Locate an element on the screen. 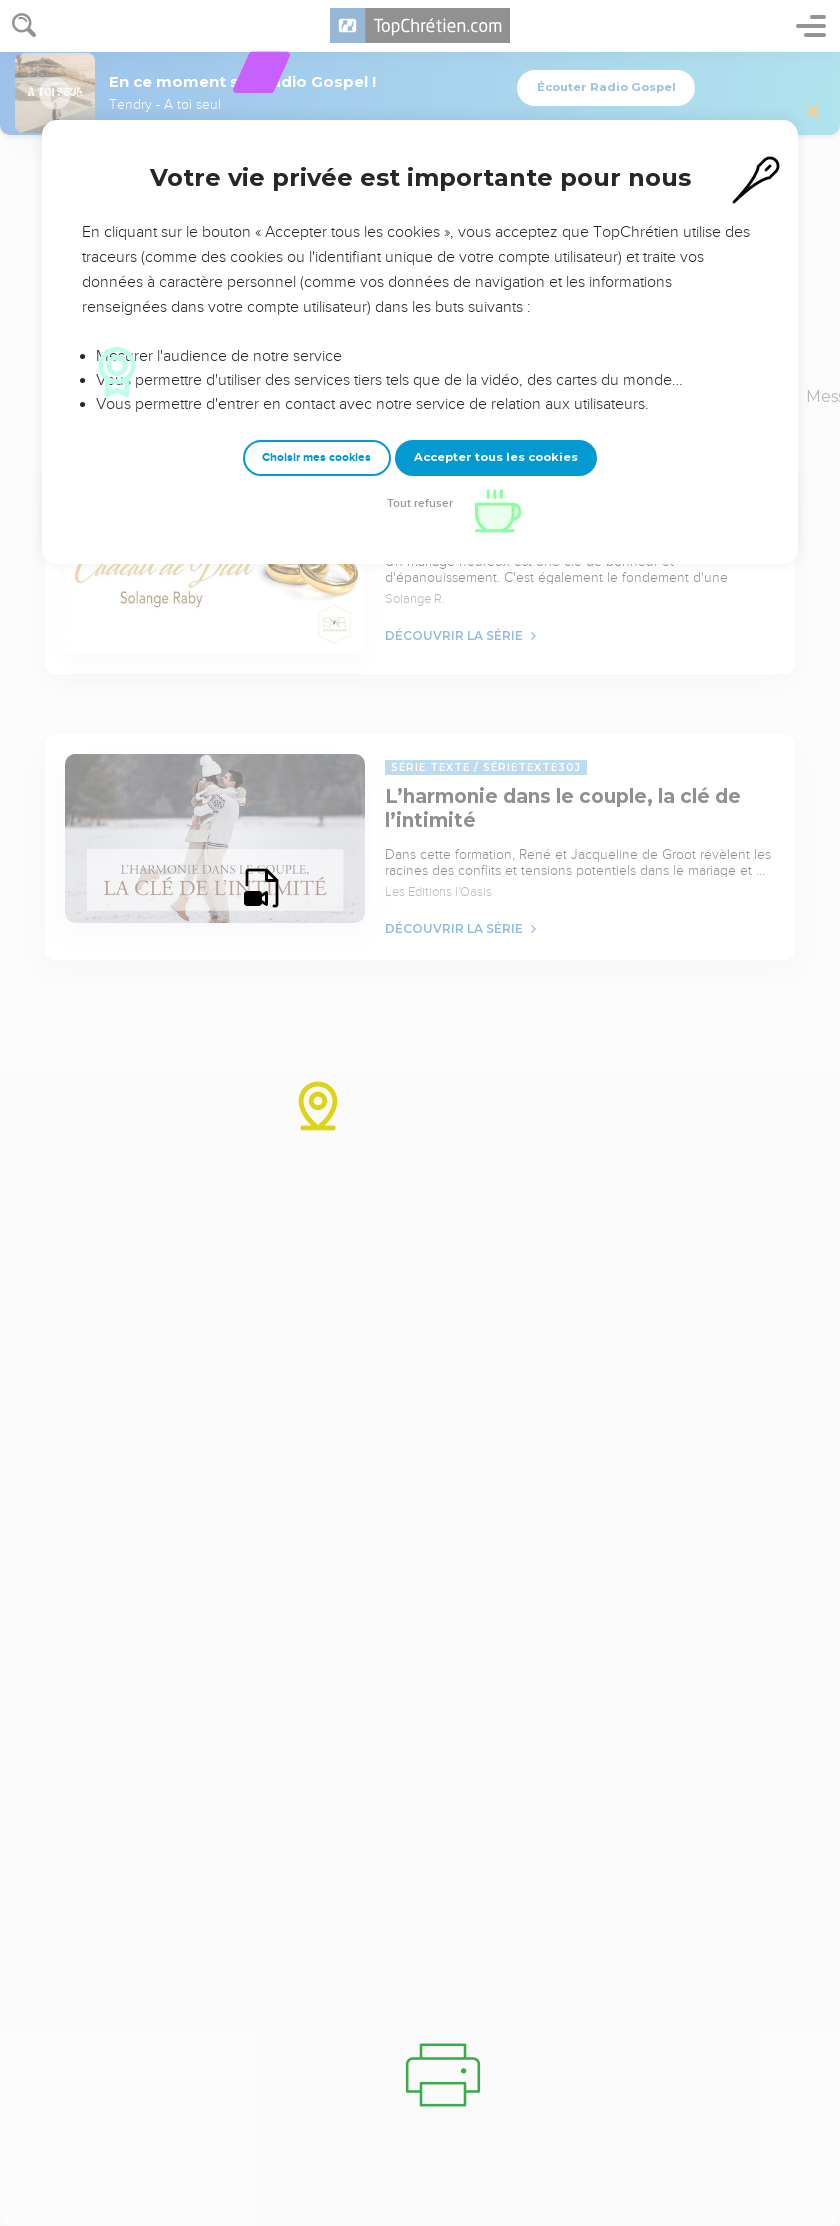  open a video file is located at coordinates (262, 888).